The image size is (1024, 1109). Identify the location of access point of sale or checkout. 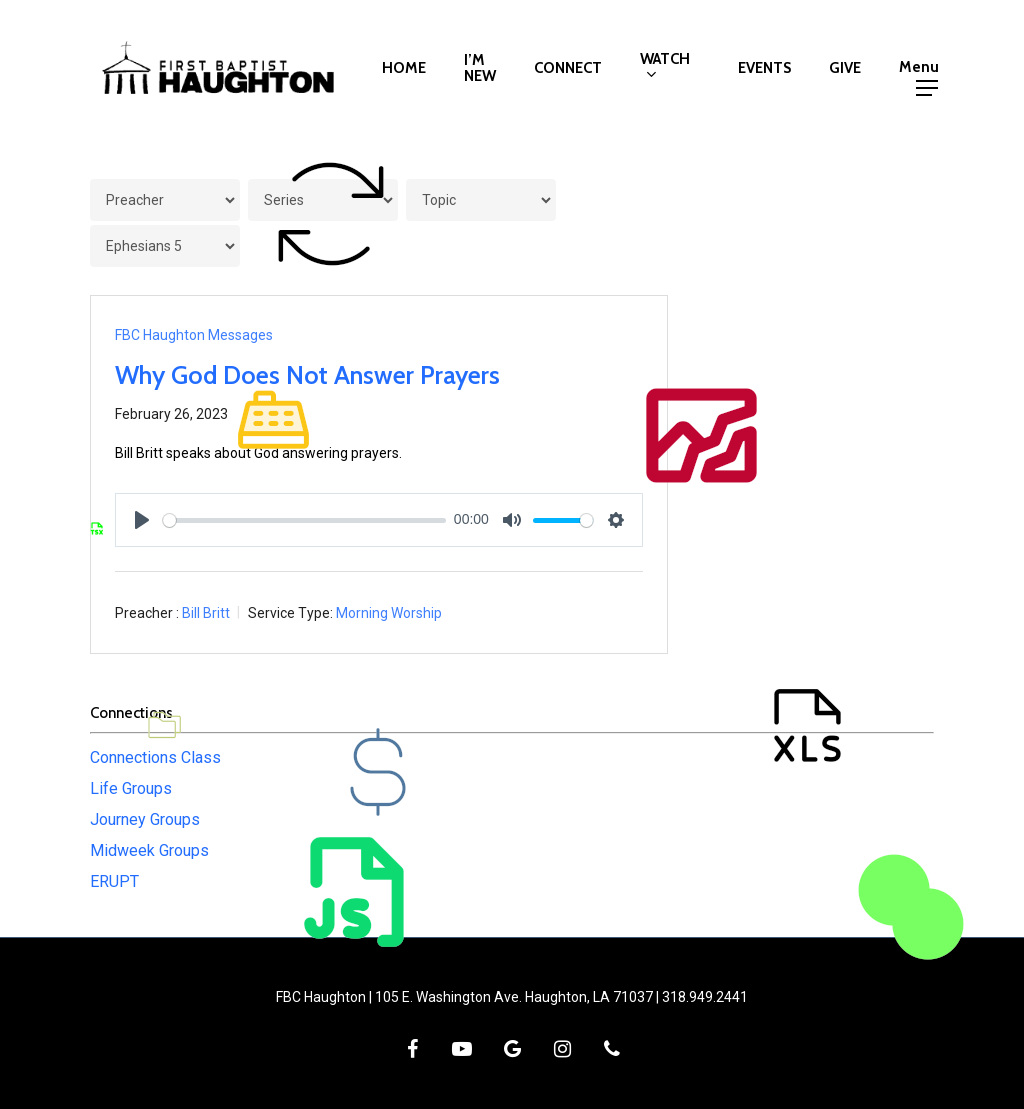
(273, 423).